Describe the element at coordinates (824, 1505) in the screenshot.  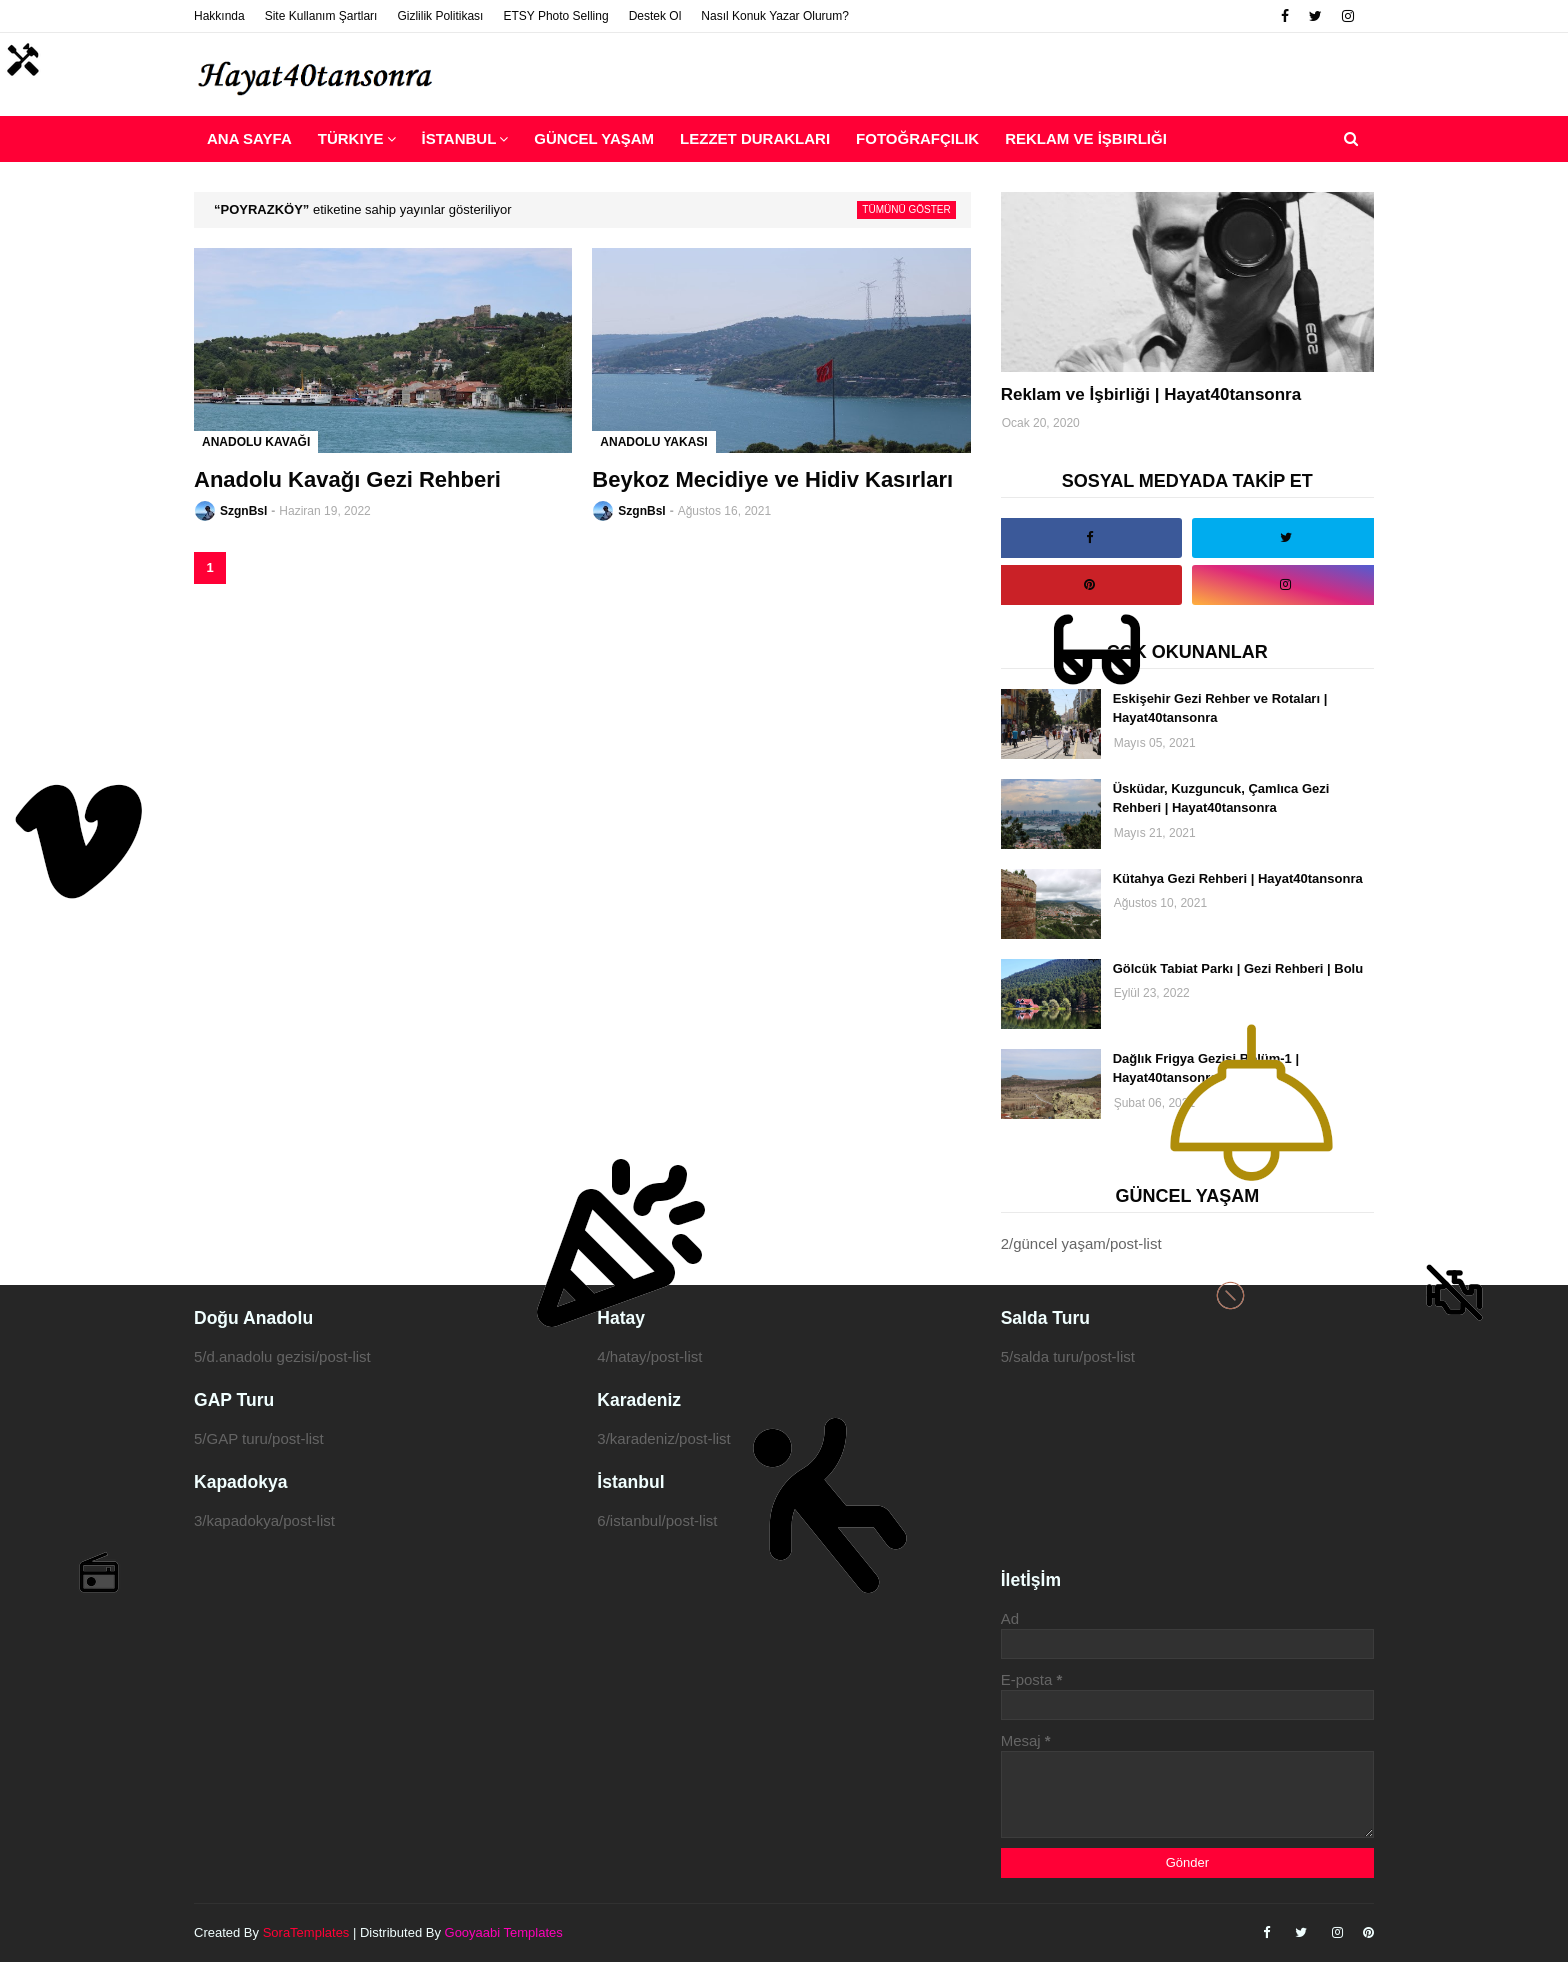
I see `indicates a slip or fall hazard warning` at that location.